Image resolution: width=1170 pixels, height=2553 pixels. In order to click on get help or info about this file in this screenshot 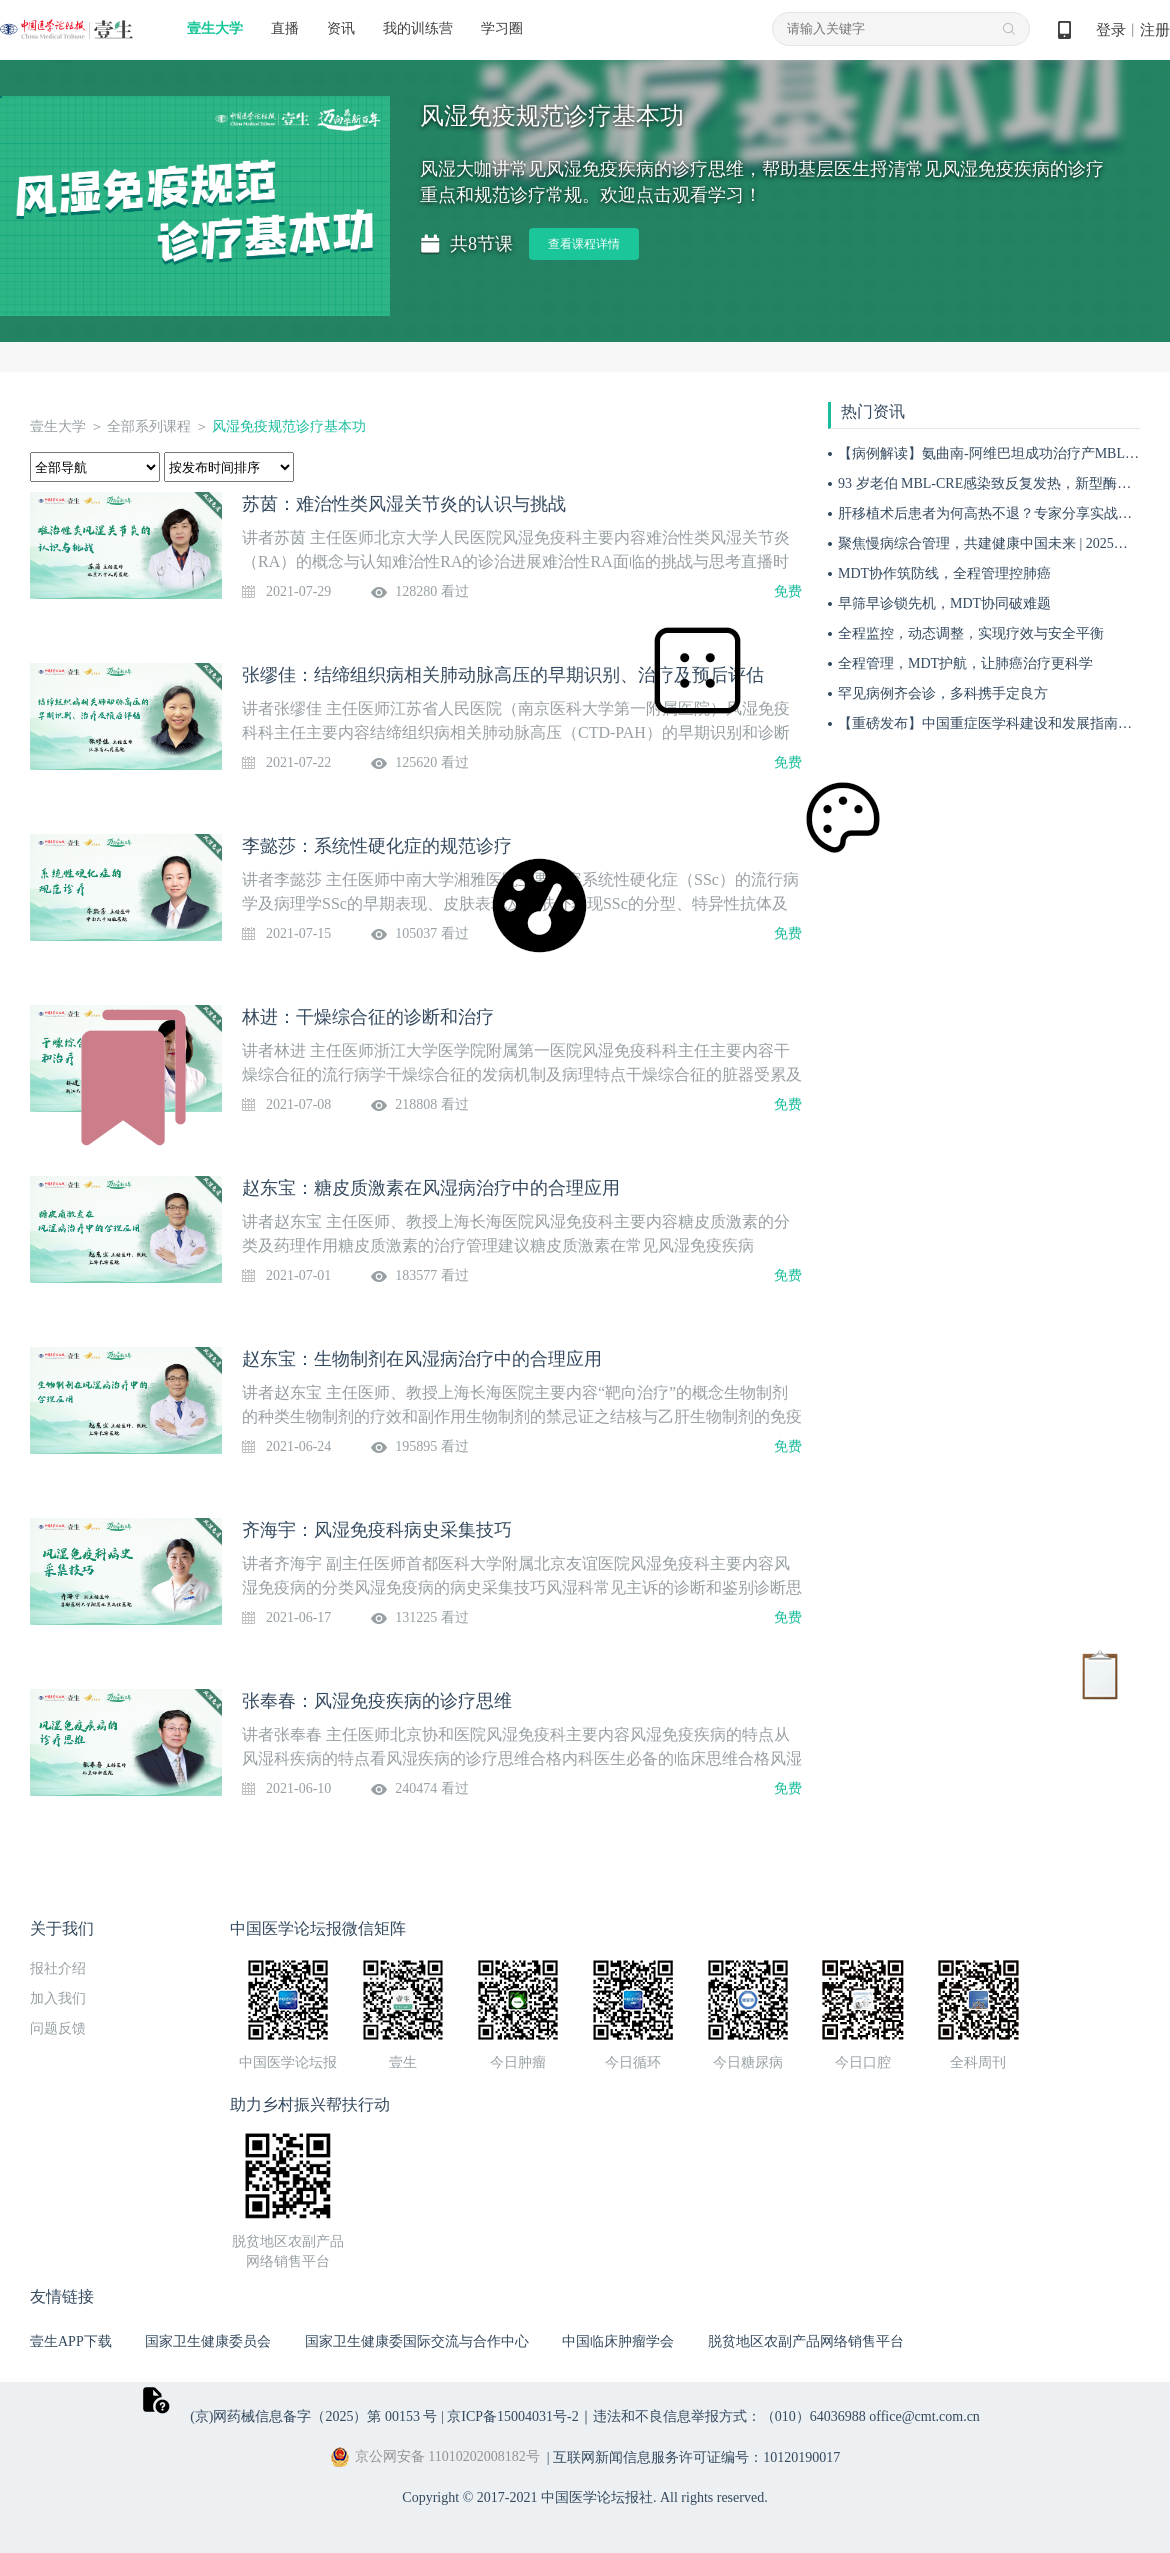, I will do `click(155, 2399)`.